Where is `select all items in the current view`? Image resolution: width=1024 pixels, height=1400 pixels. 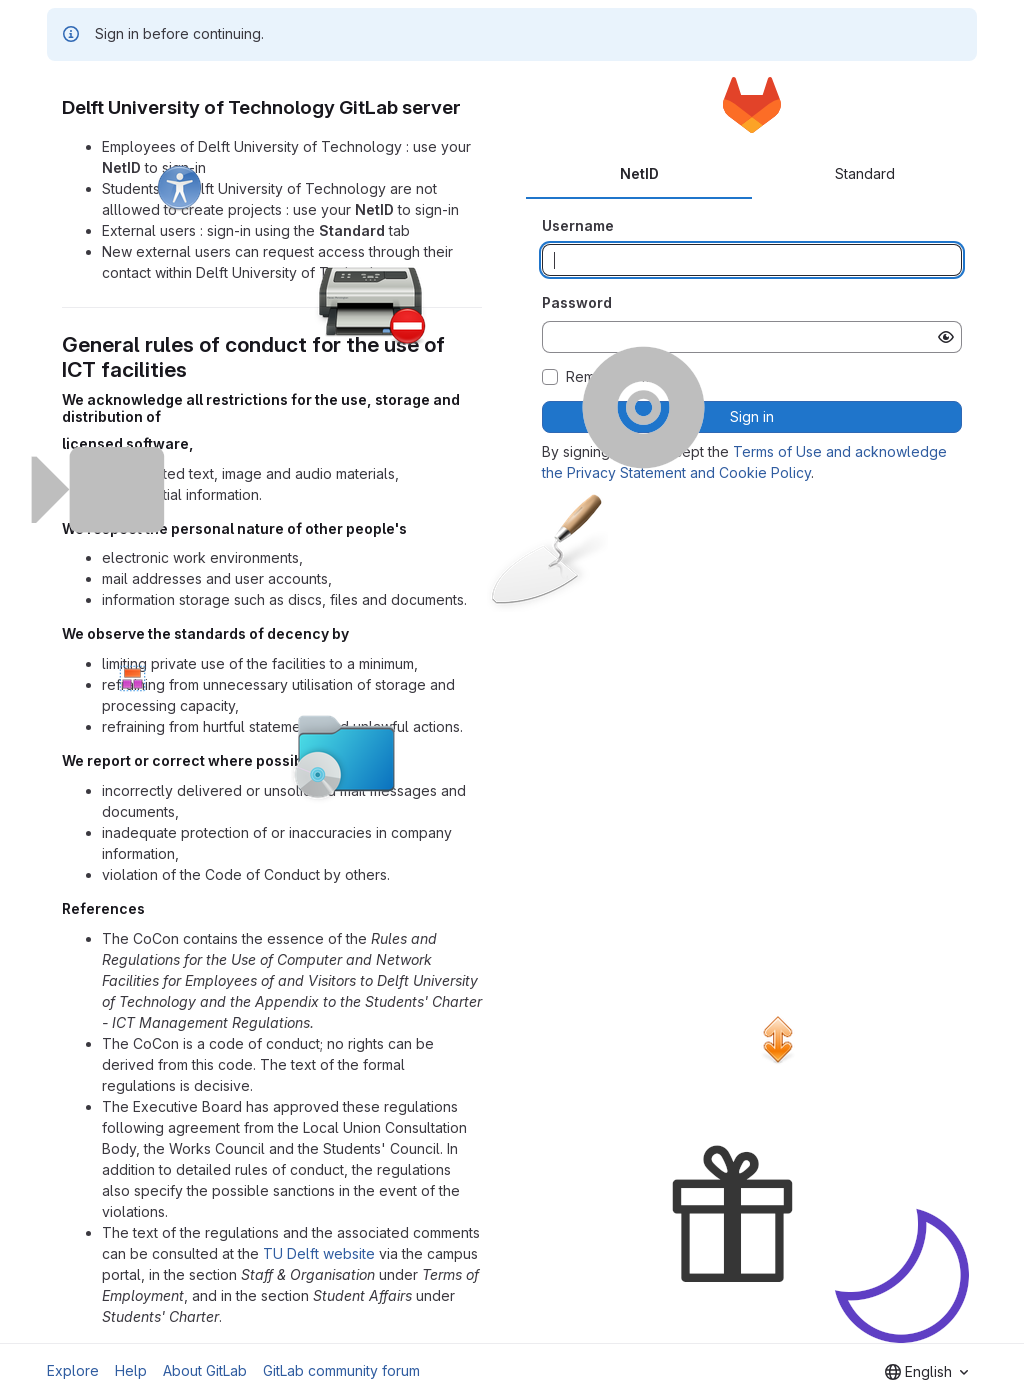 select all items in the current view is located at coordinates (132, 678).